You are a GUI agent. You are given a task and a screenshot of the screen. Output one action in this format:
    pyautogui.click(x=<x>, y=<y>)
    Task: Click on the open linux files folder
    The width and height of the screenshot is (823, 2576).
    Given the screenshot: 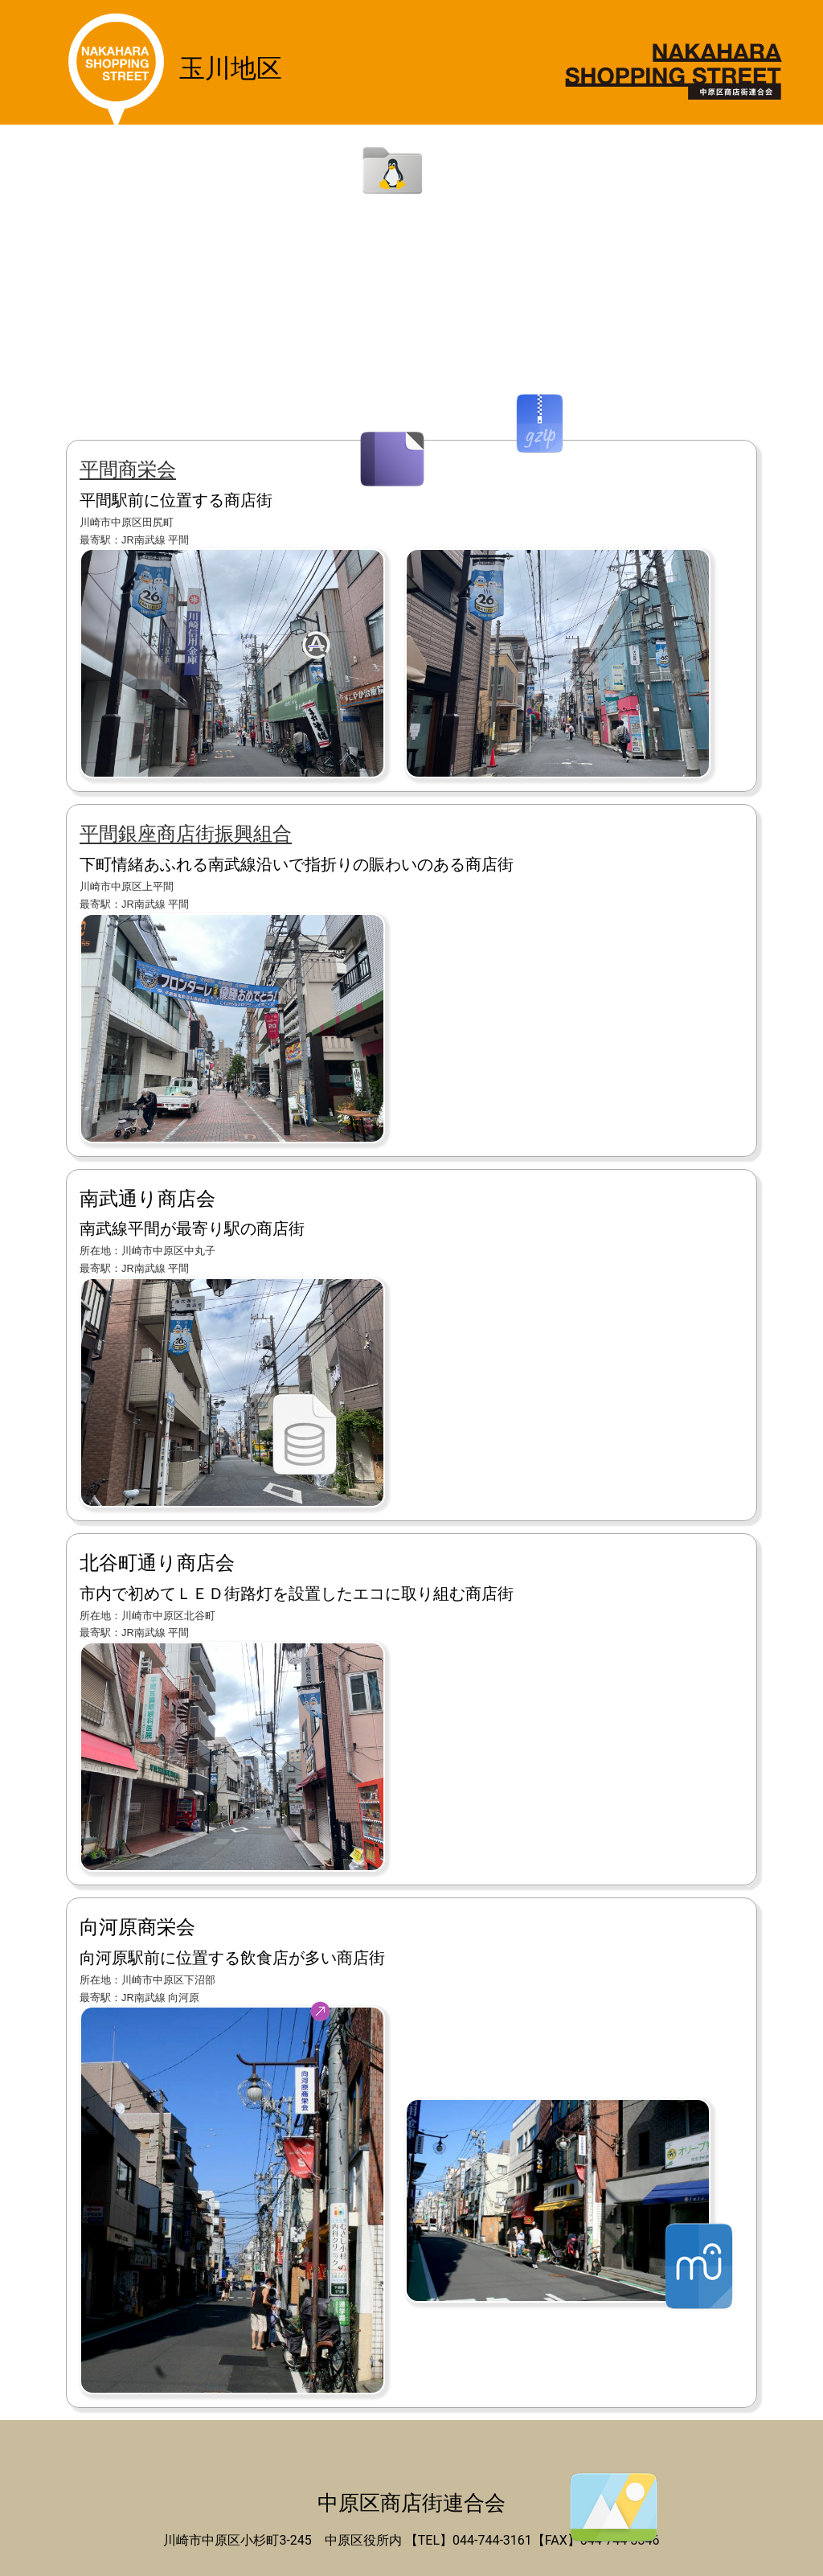 What is the action you would take?
    pyautogui.click(x=392, y=172)
    